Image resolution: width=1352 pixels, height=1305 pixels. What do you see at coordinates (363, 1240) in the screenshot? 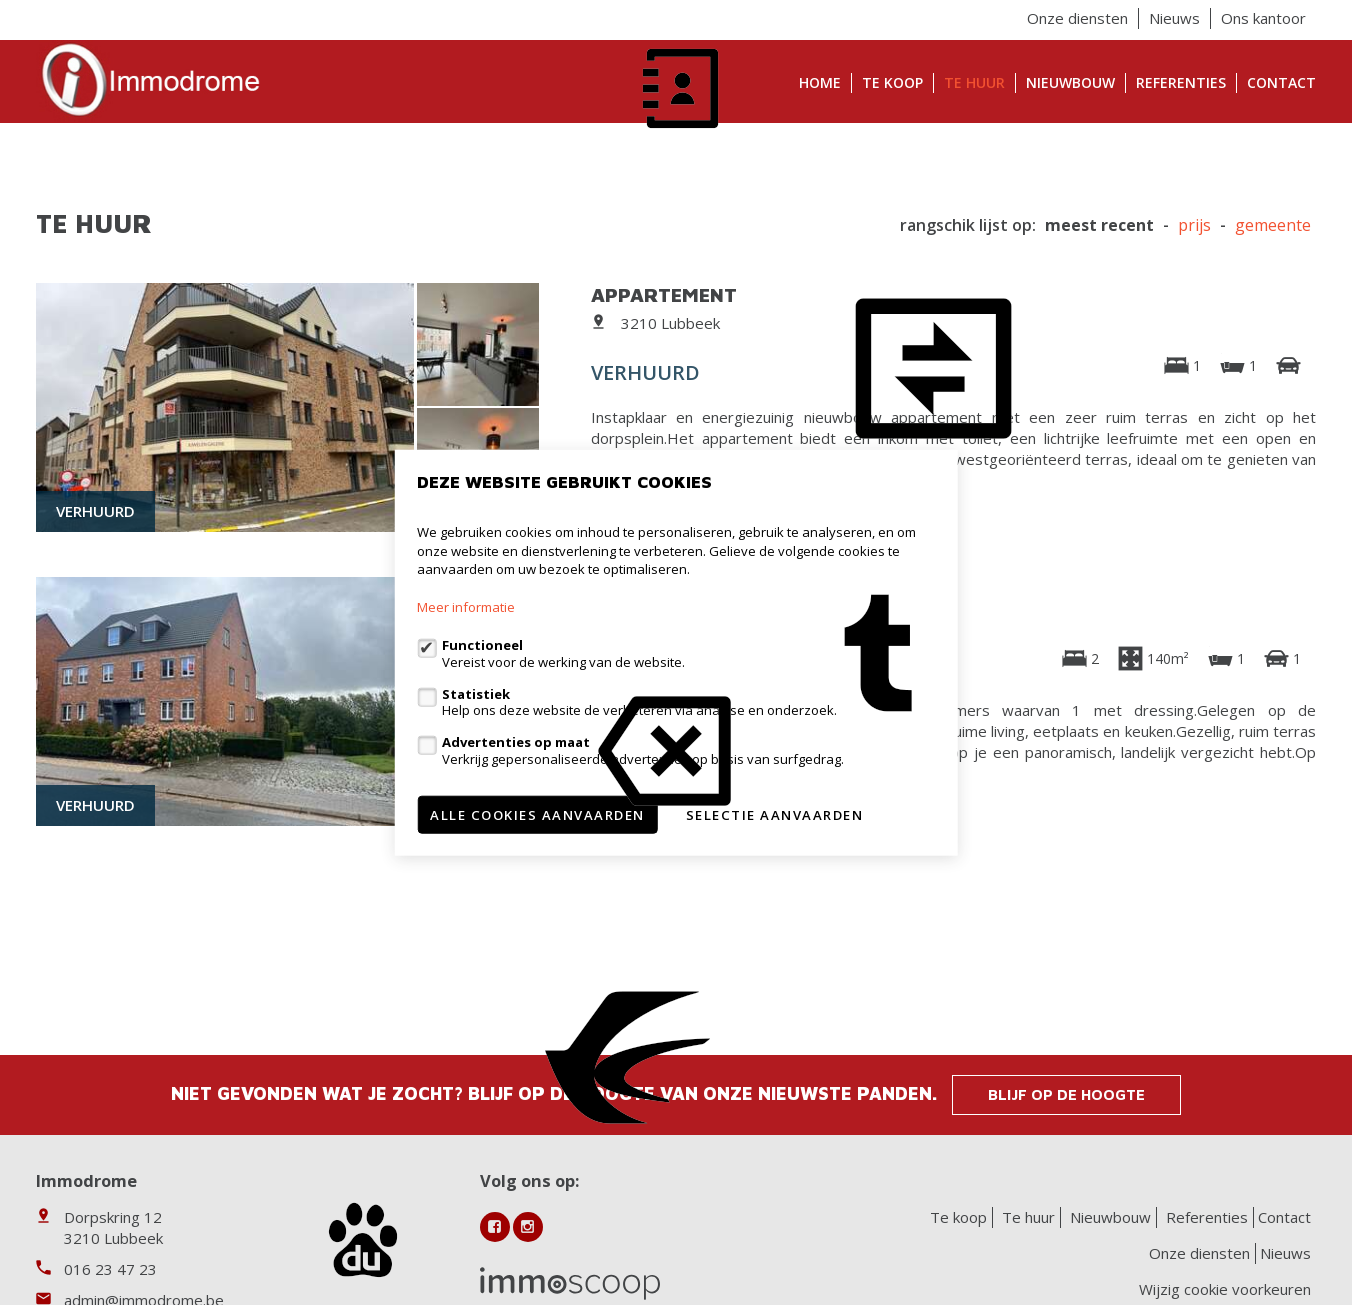
I see `open Baidu app` at bounding box center [363, 1240].